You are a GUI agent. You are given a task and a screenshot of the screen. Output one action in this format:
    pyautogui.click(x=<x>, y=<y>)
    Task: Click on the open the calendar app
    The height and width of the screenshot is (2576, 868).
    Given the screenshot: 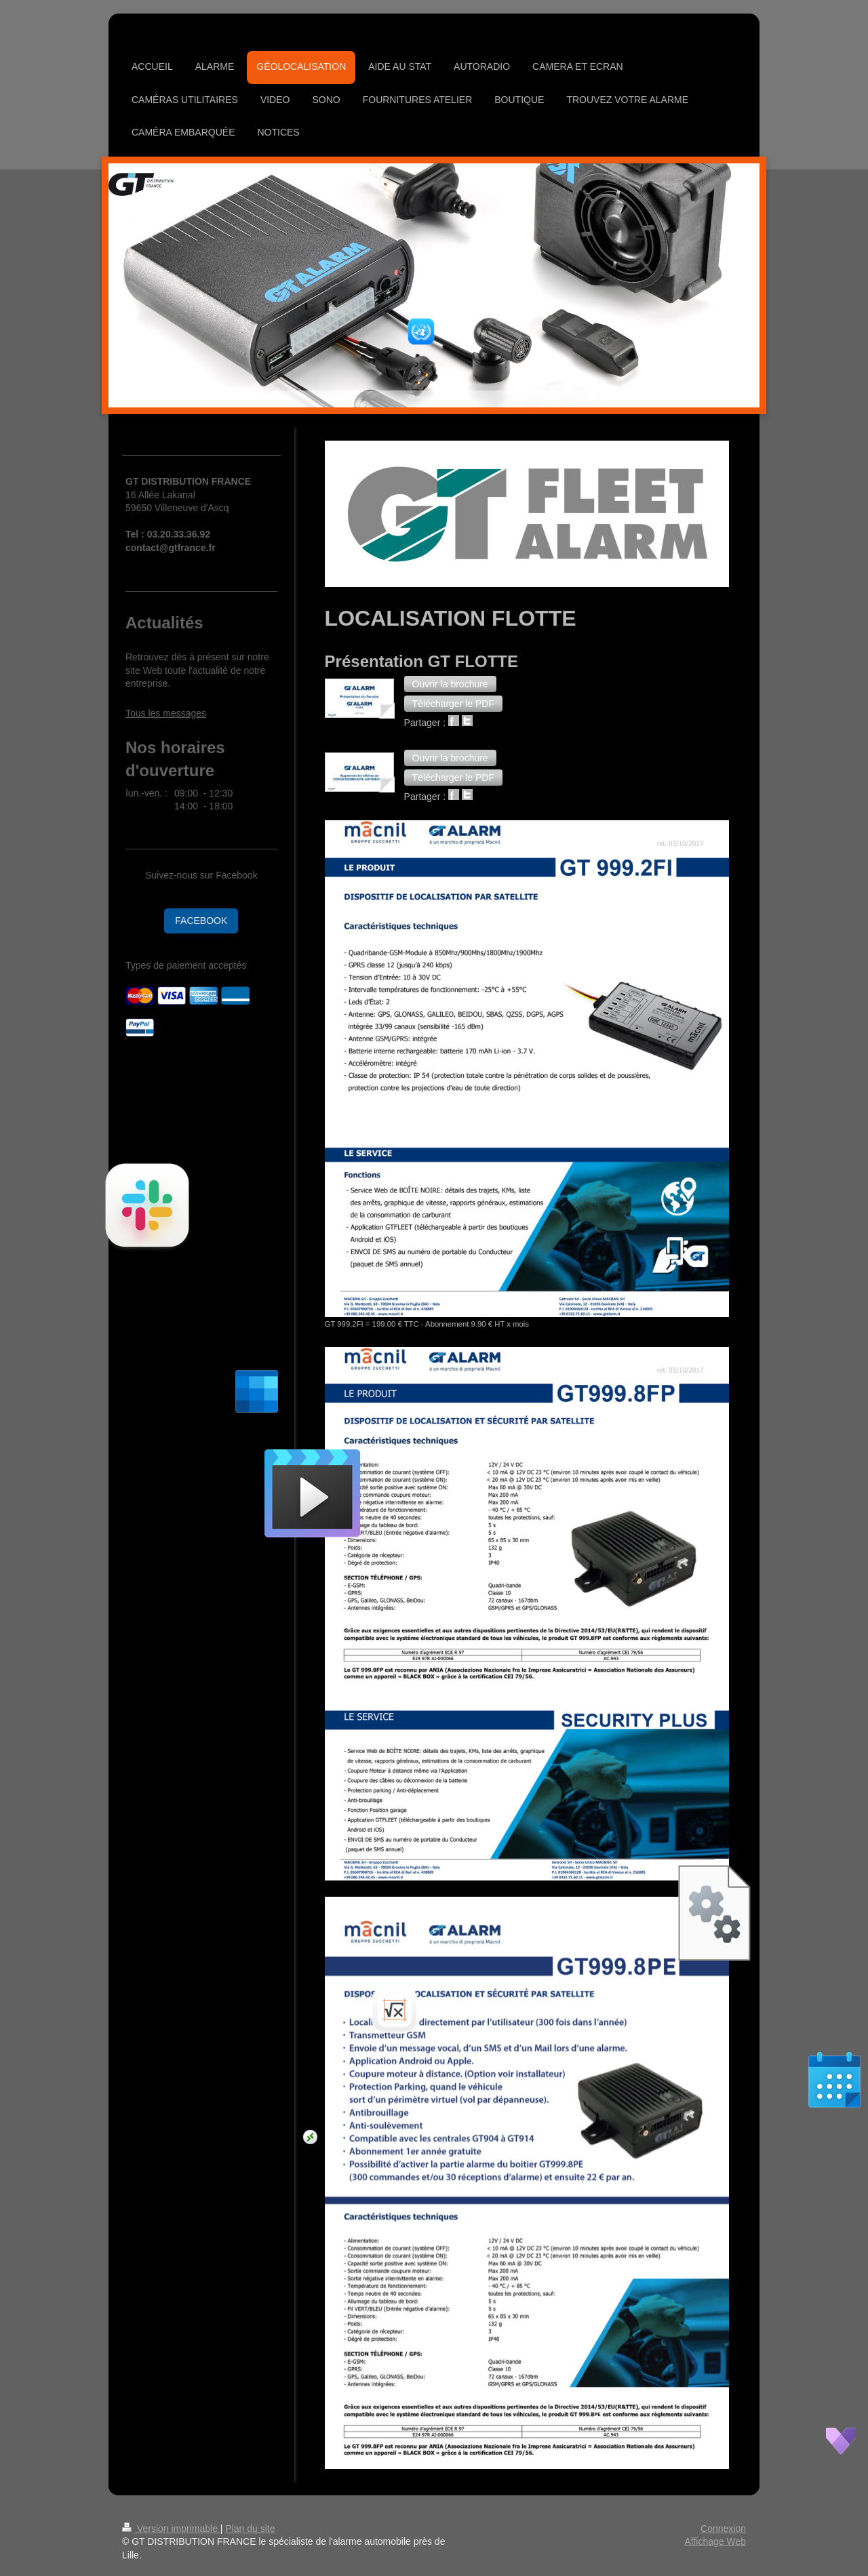 What is the action you would take?
    pyautogui.click(x=834, y=2081)
    